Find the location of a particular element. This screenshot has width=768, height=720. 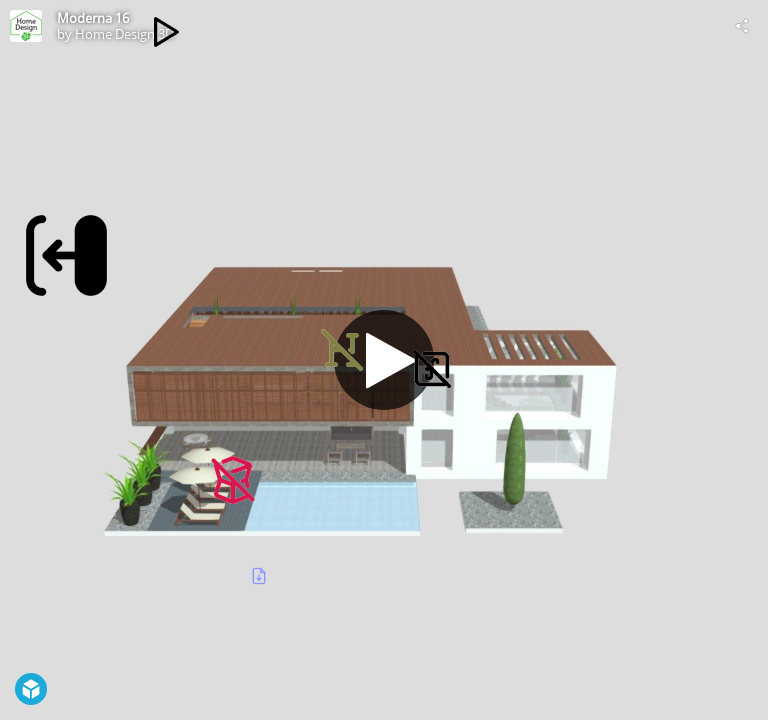

disable function or formula mode is located at coordinates (432, 369).